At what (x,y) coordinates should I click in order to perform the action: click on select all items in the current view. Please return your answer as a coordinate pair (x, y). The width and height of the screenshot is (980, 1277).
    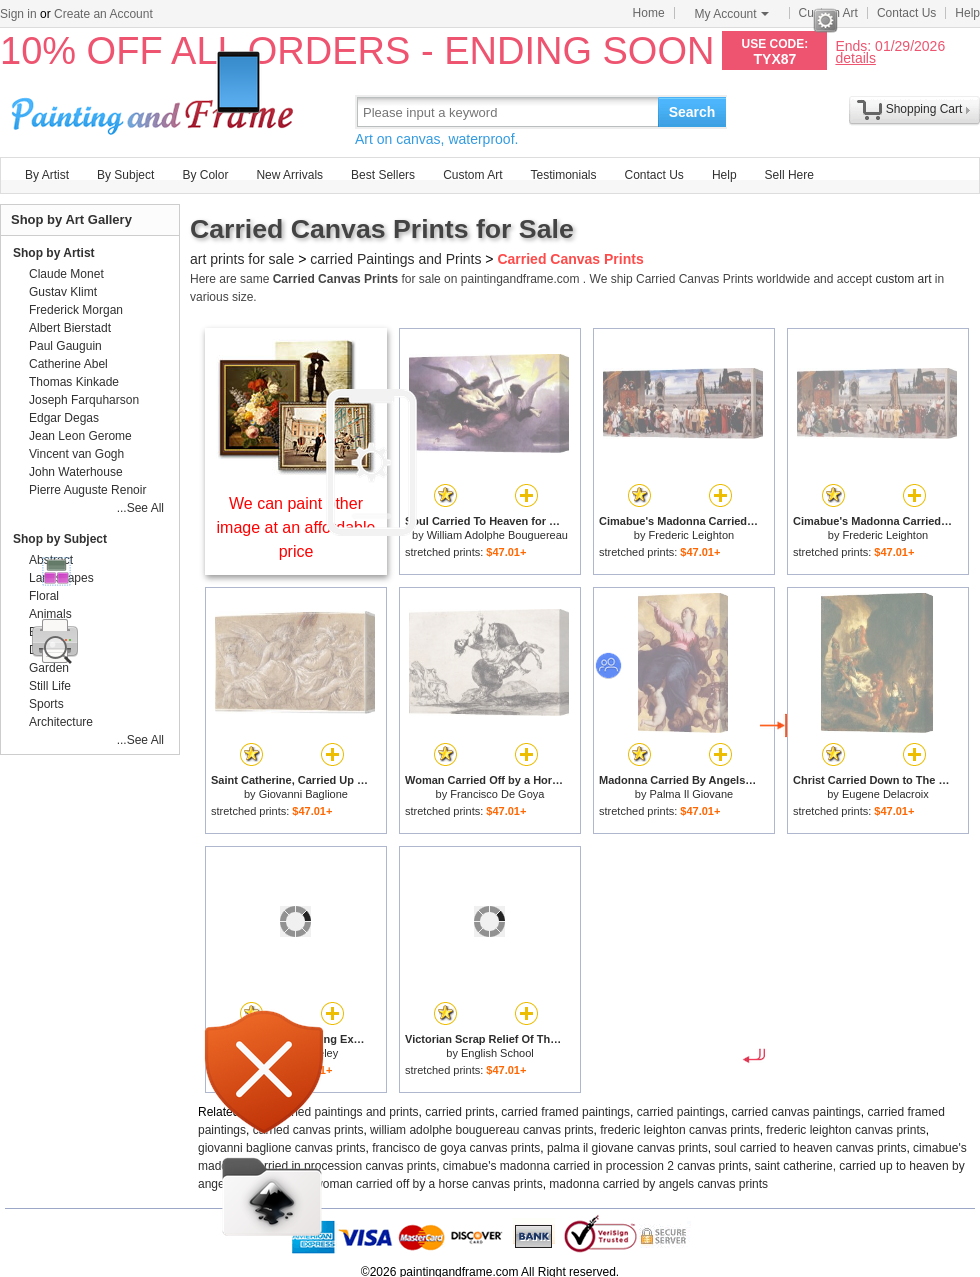
    Looking at the image, I should click on (56, 571).